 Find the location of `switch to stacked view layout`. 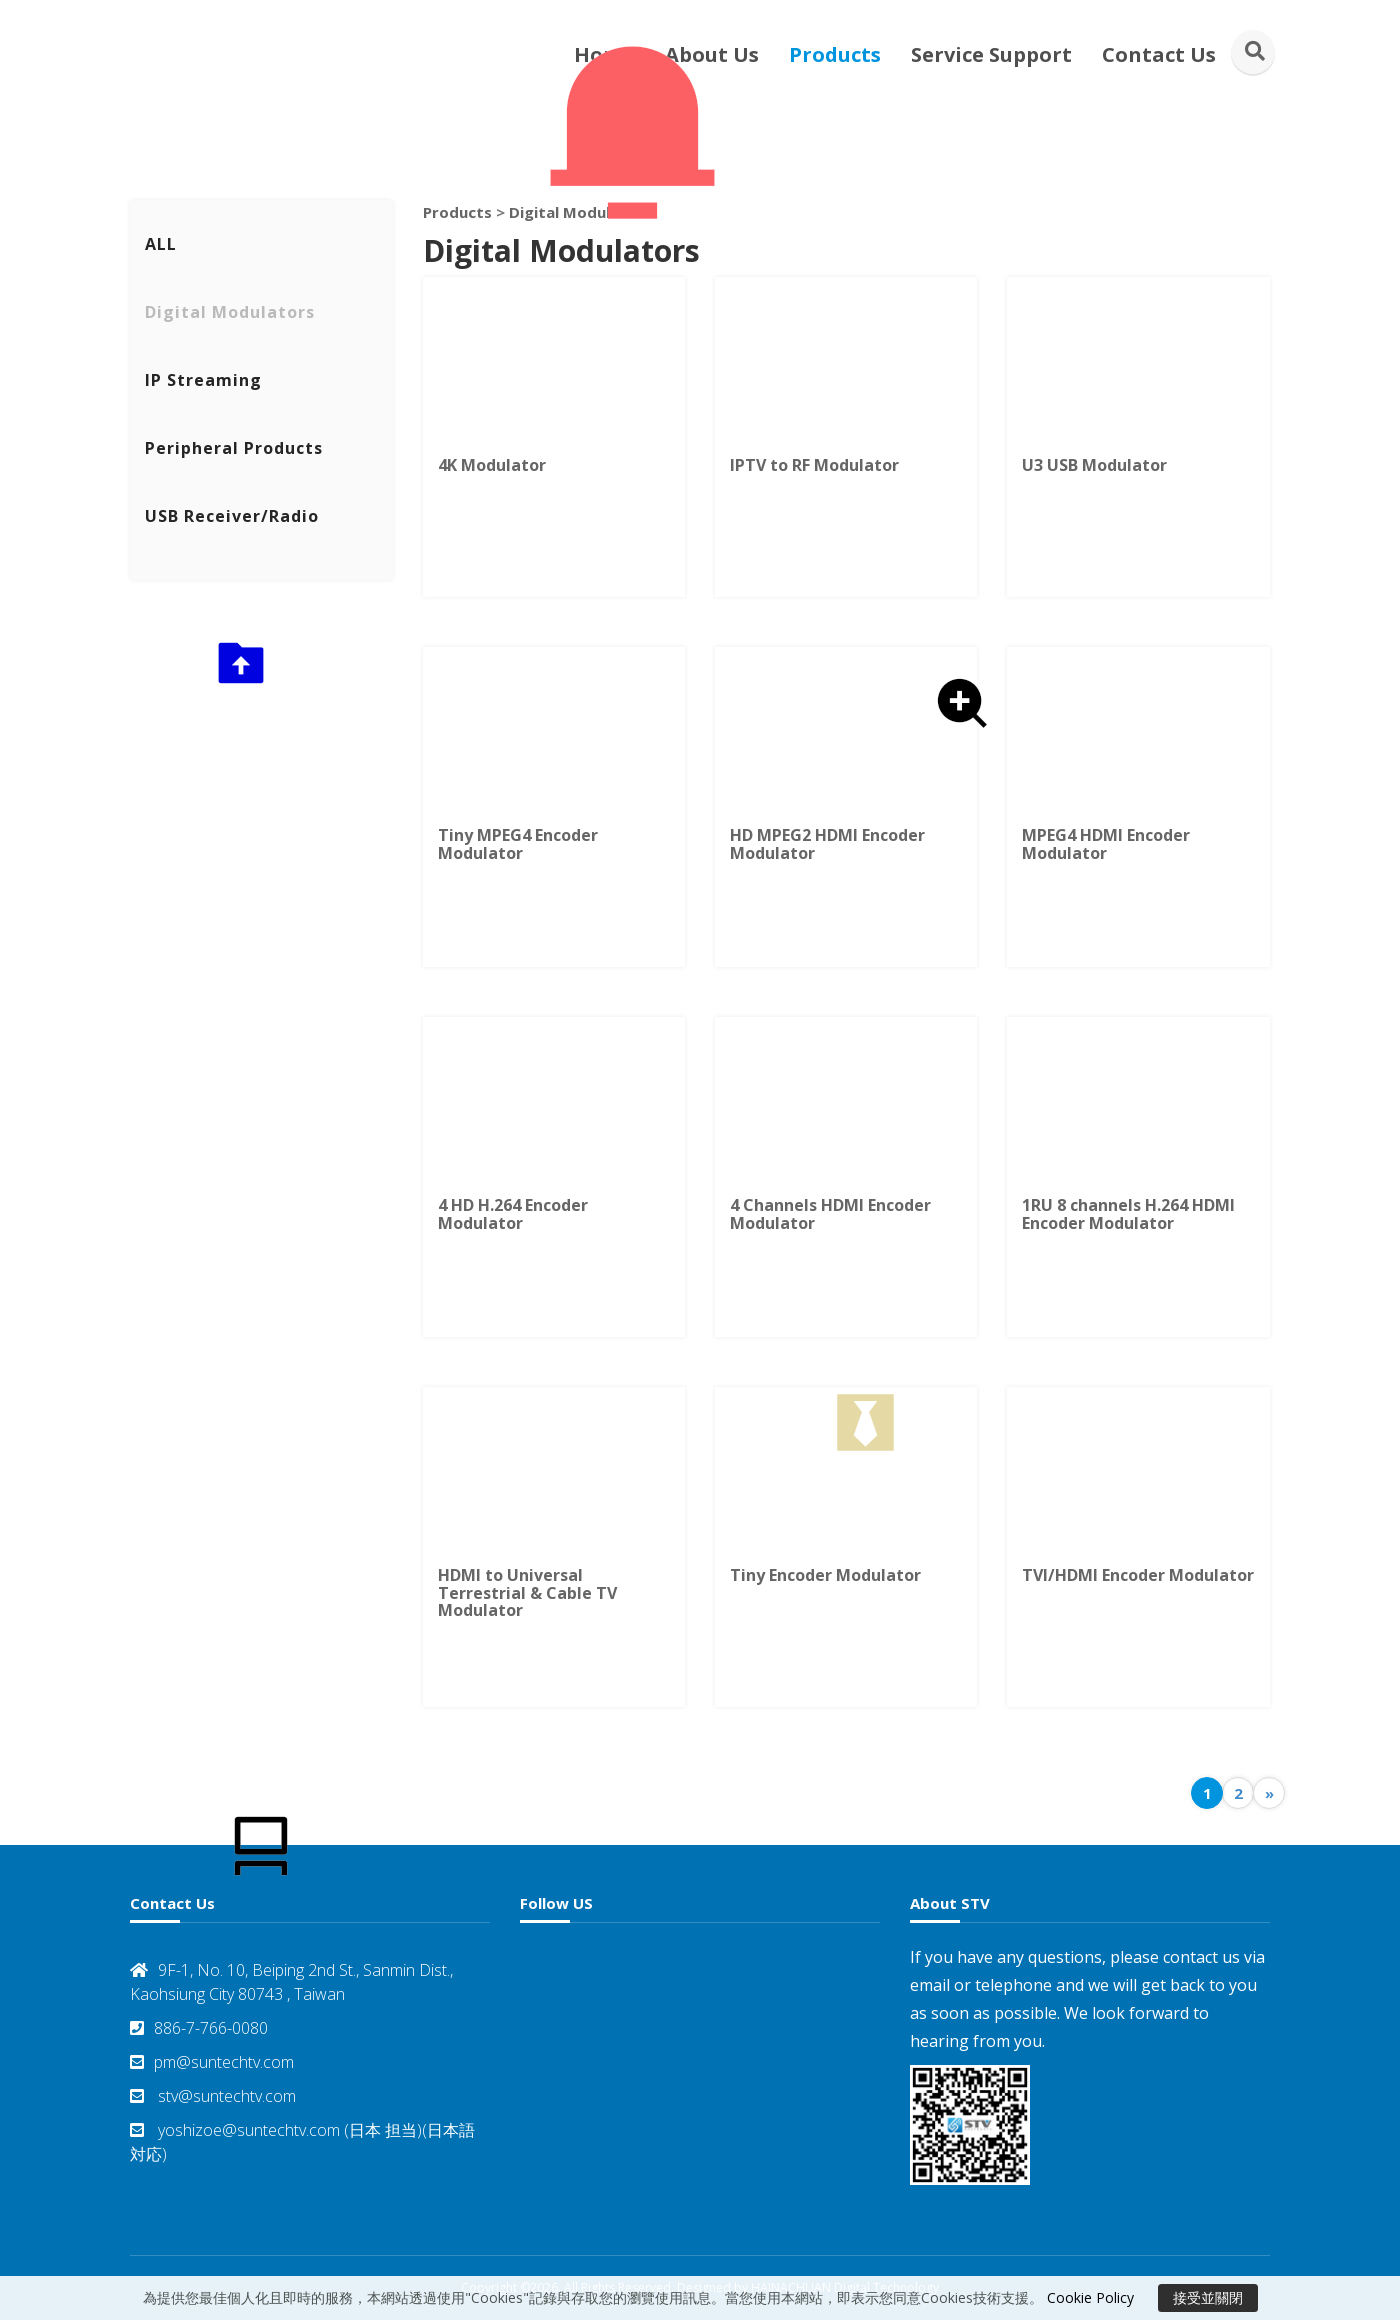

switch to stacked view layout is located at coordinates (261, 1846).